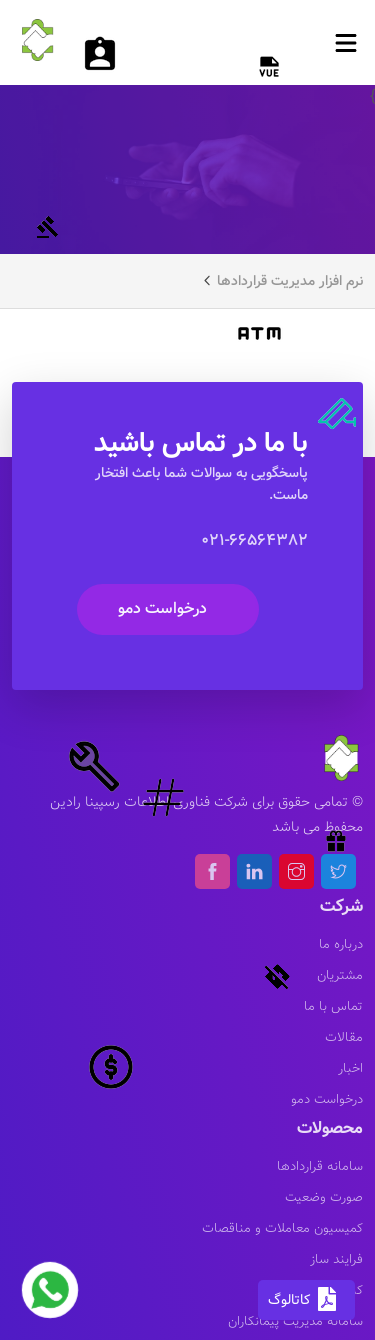 Image resolution: width=375 pixels, height=1340 pixels. Describe the element at coordinates (48, 227) in the screenshot. I see `access legal or terms of service information` at that location.